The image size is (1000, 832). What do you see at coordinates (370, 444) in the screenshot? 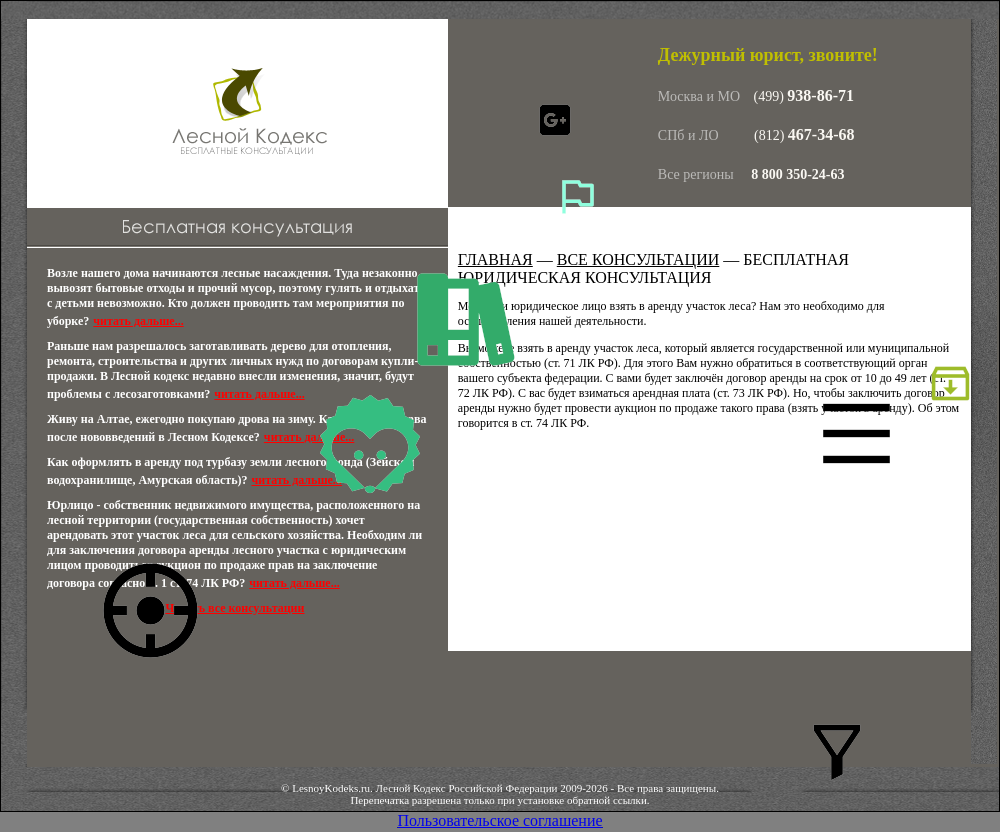
I see `open HedgeDoc collaborative markdown editor` at bounding box center [370, 444].